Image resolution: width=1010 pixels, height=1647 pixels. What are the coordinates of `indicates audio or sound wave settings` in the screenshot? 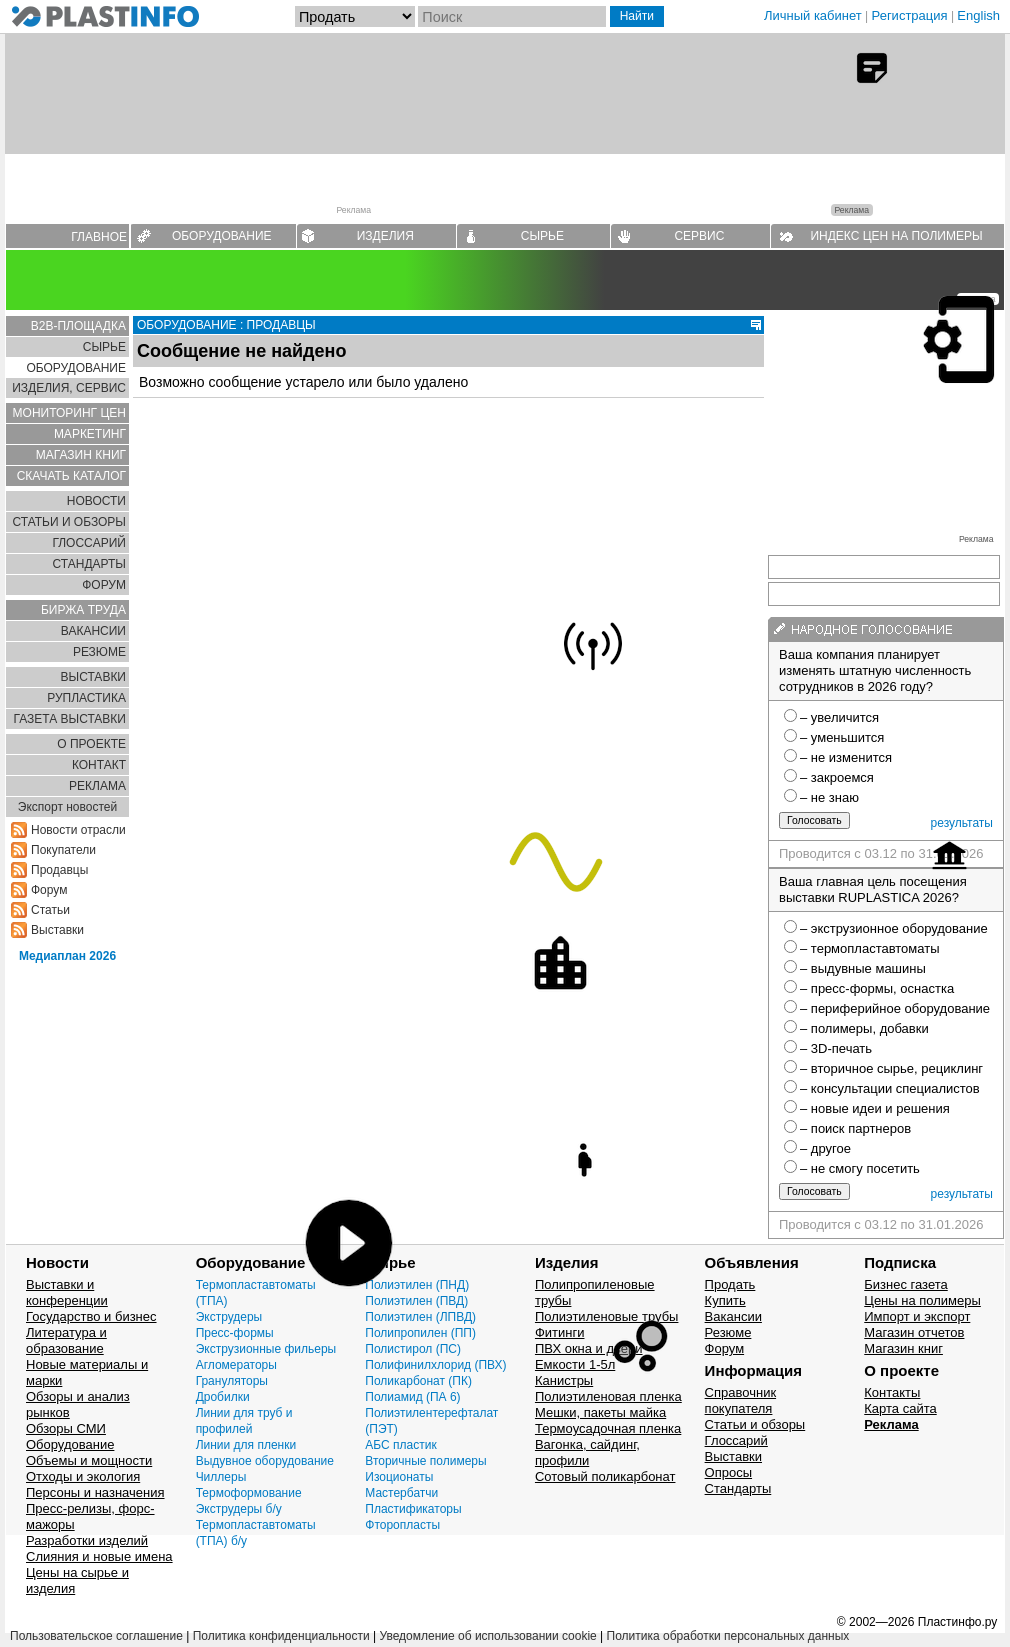 It's located at (556, 862).